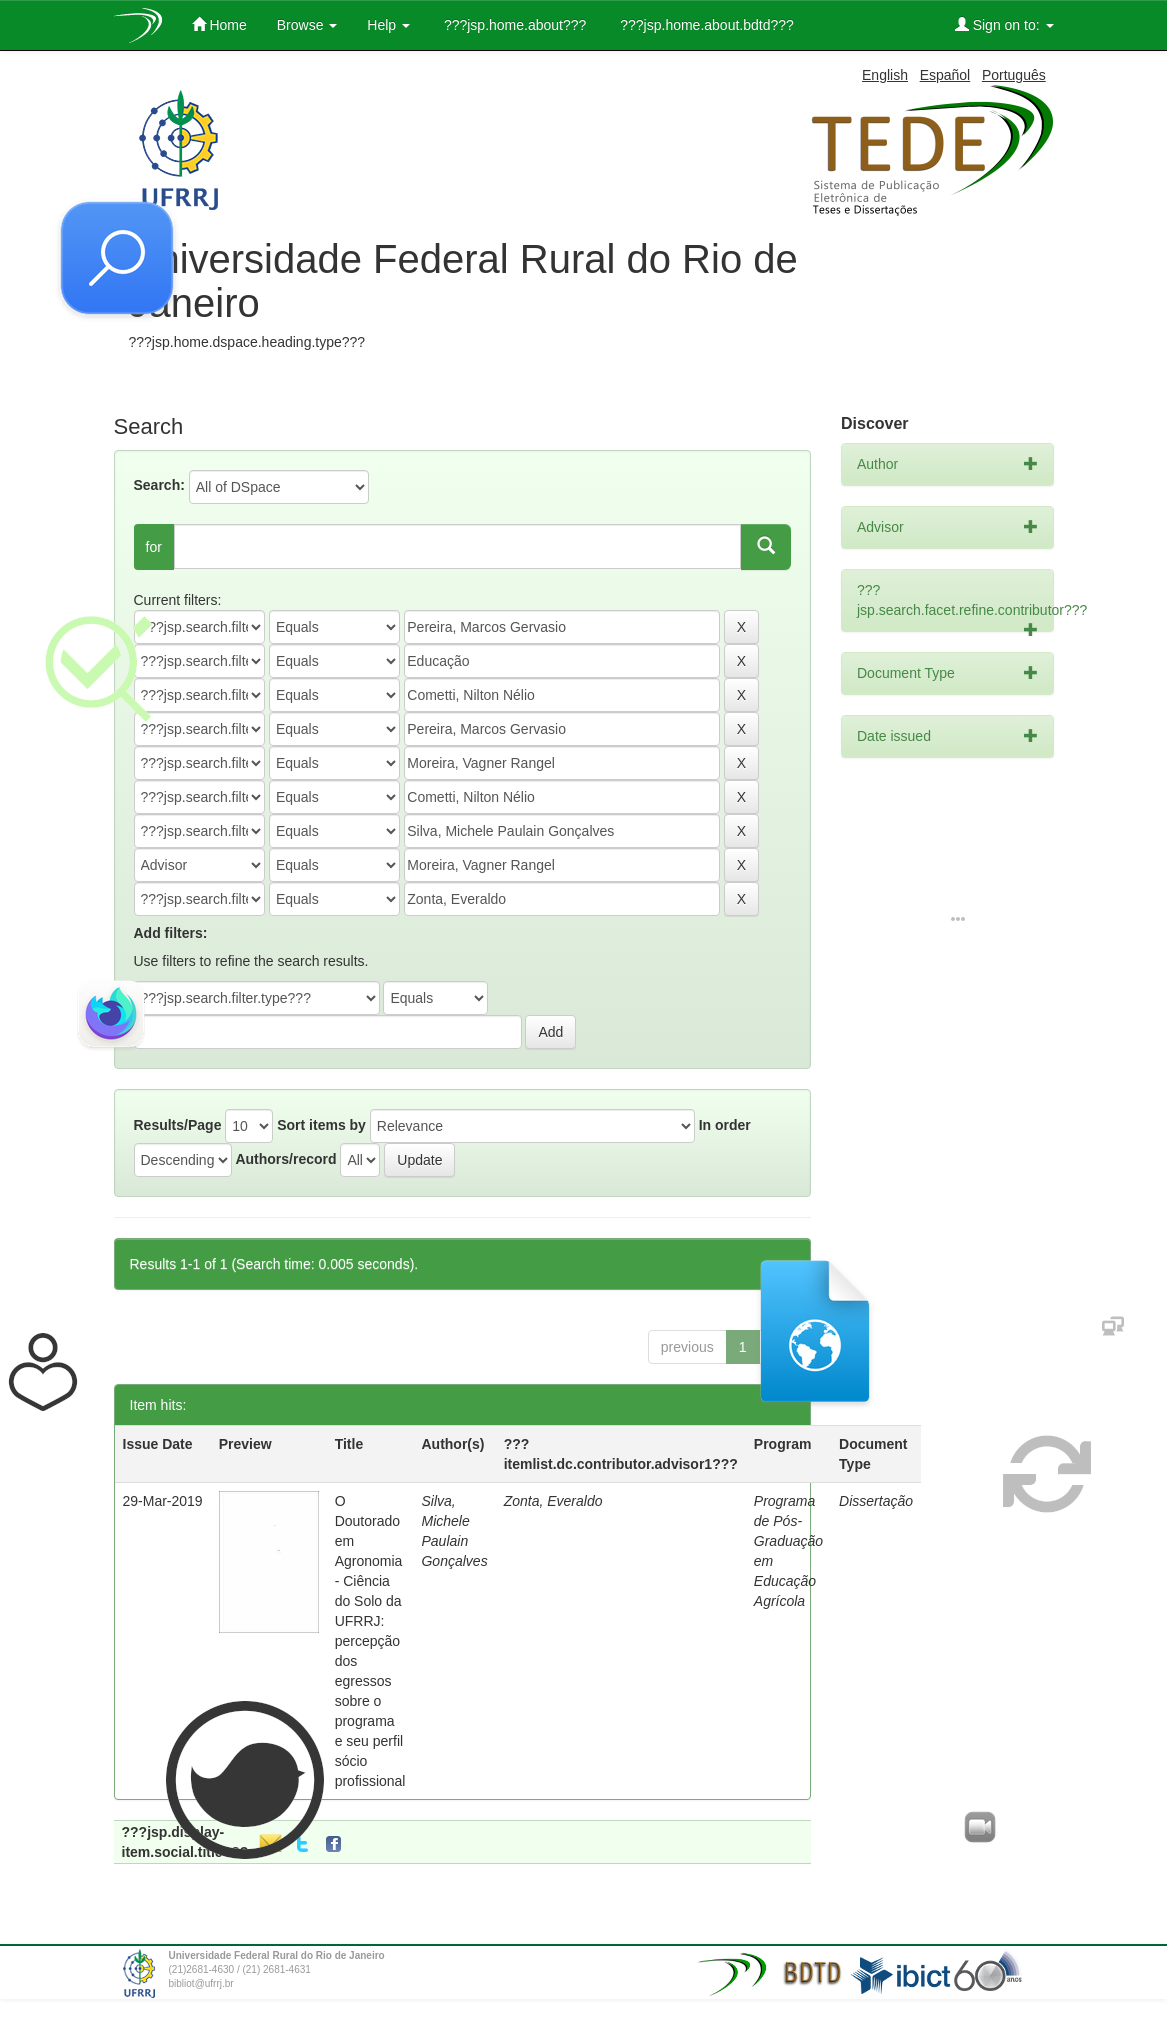 This screenshot has width=1167, height=2019. Describe the element at coordinates (117, 260) in the screenshot. I see `open search or spotlight functionality` at that location.